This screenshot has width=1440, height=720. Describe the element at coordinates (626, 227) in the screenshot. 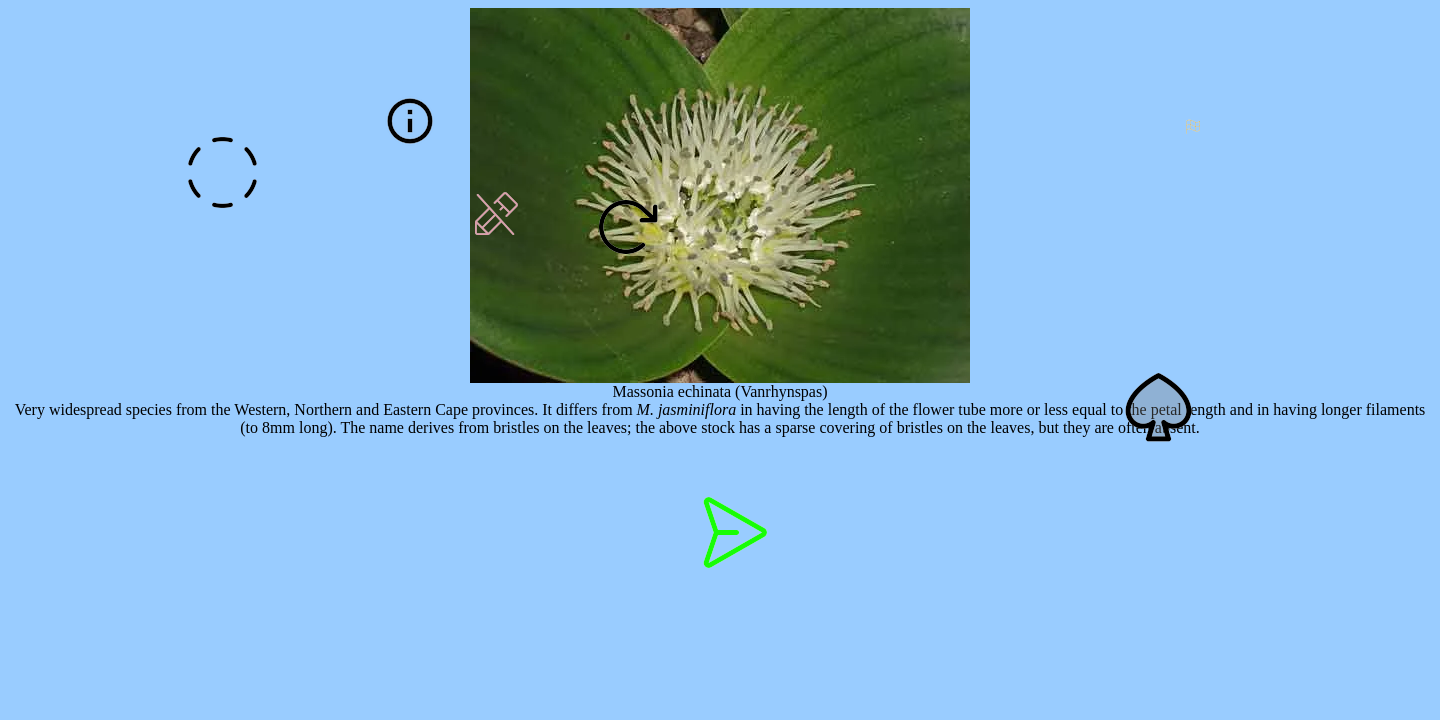

I see `refresh or reload content` at that location.